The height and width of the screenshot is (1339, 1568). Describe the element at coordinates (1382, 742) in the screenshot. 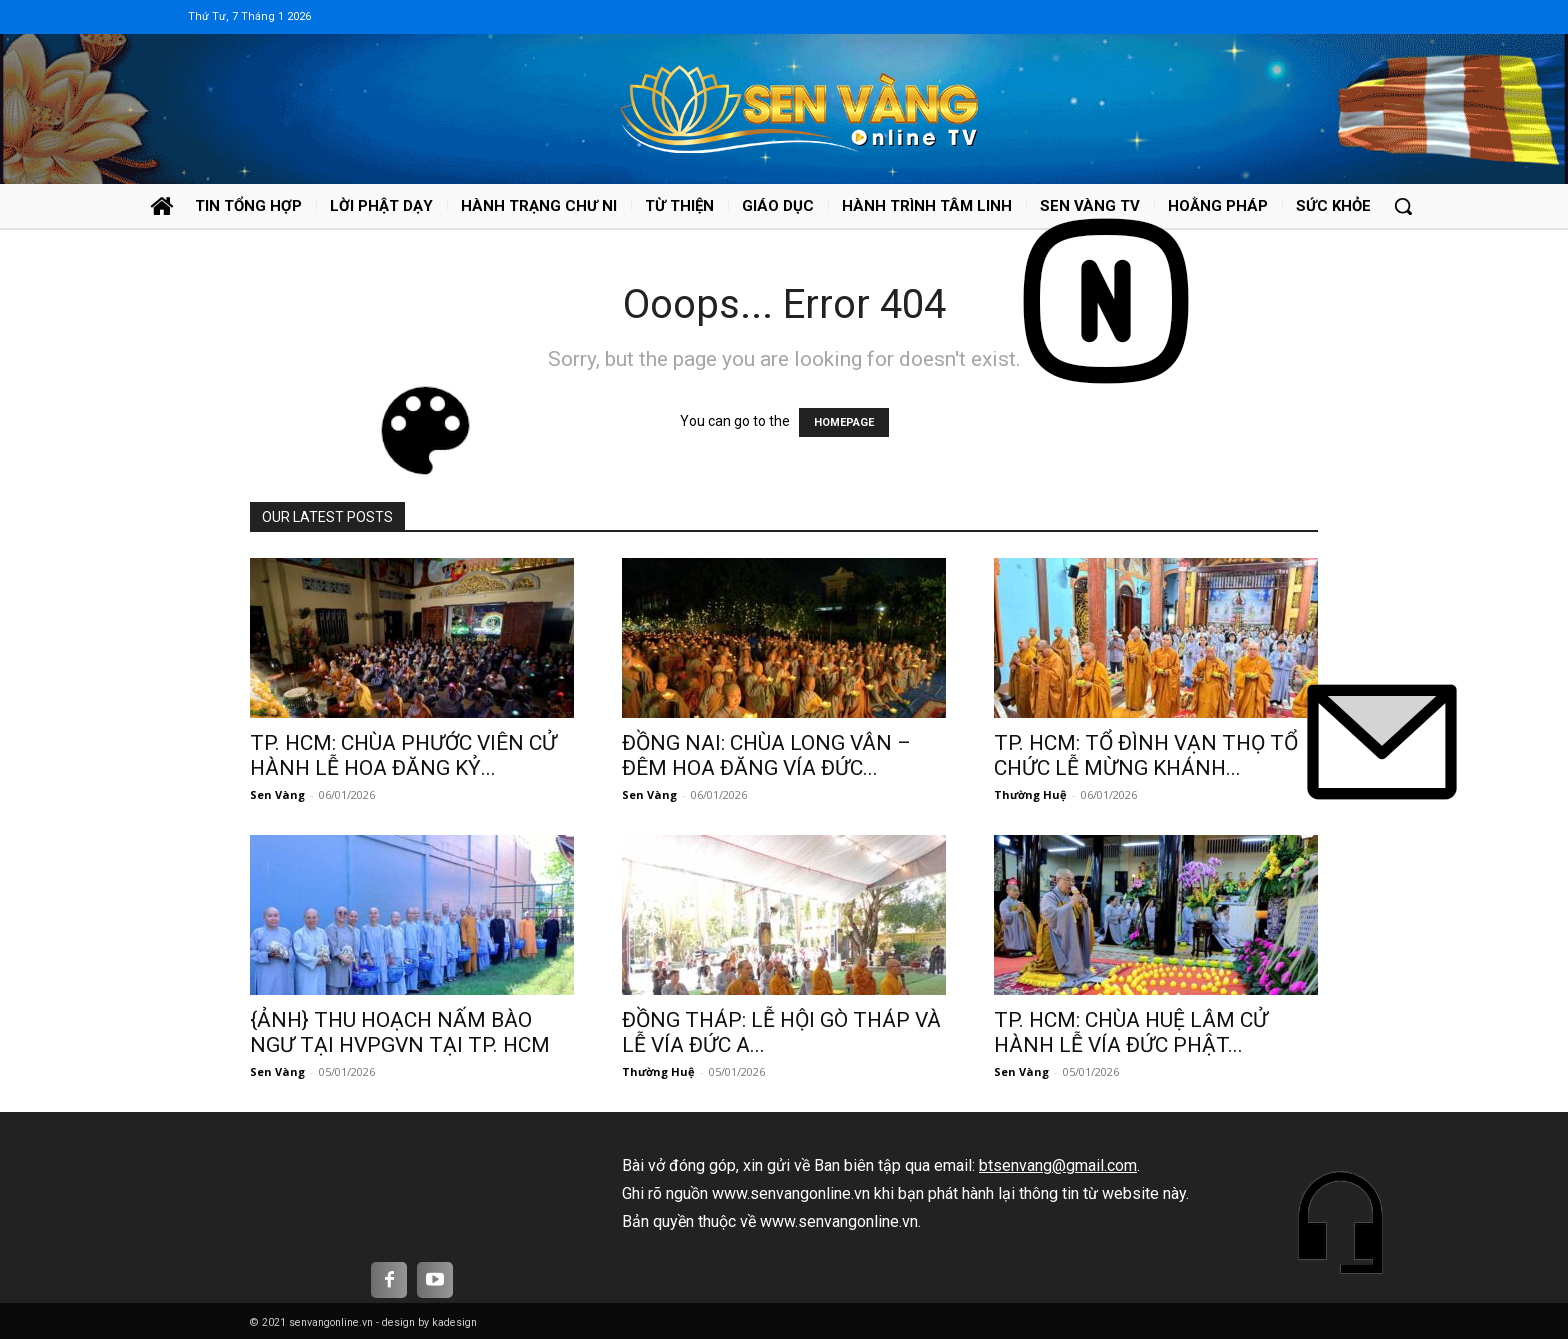

I see `open your inbox or email` at that location.